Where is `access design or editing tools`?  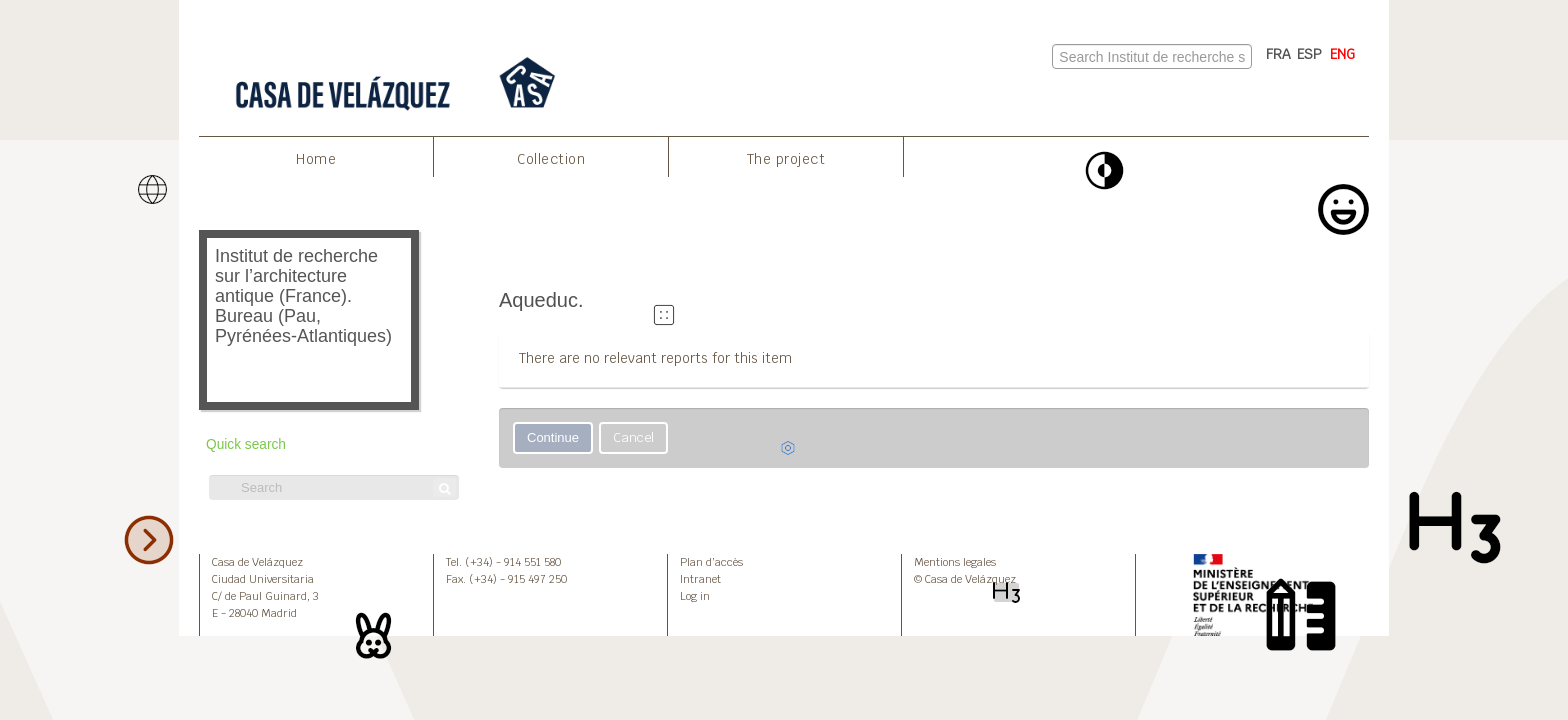 access design or editing tools is located at coordinates (1301, 616).